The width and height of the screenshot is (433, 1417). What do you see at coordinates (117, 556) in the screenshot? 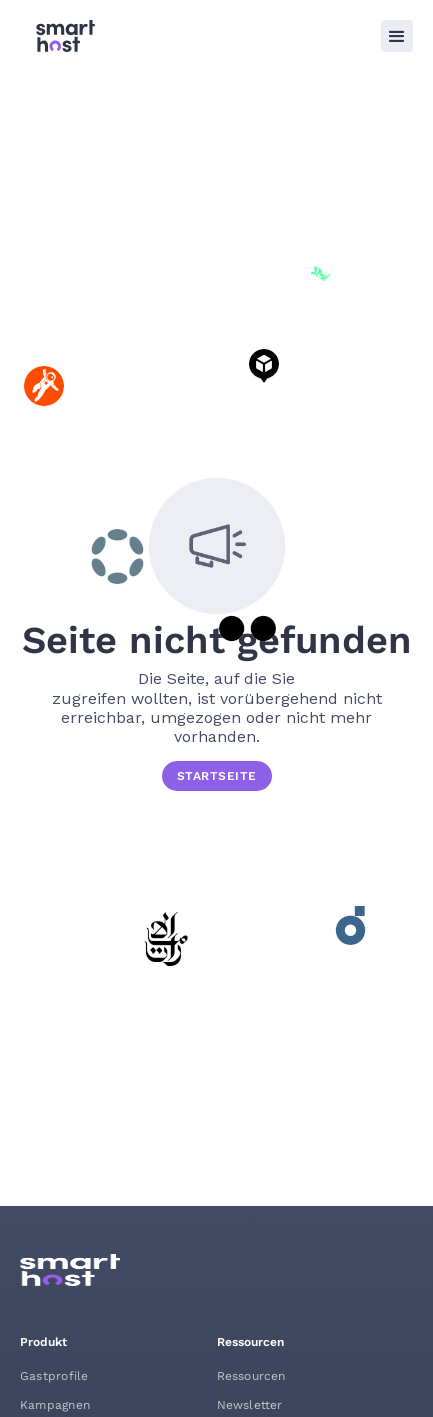
I see `polkadot cryptocurrency or blockchain platform logo` at bounding box center [117, 556].